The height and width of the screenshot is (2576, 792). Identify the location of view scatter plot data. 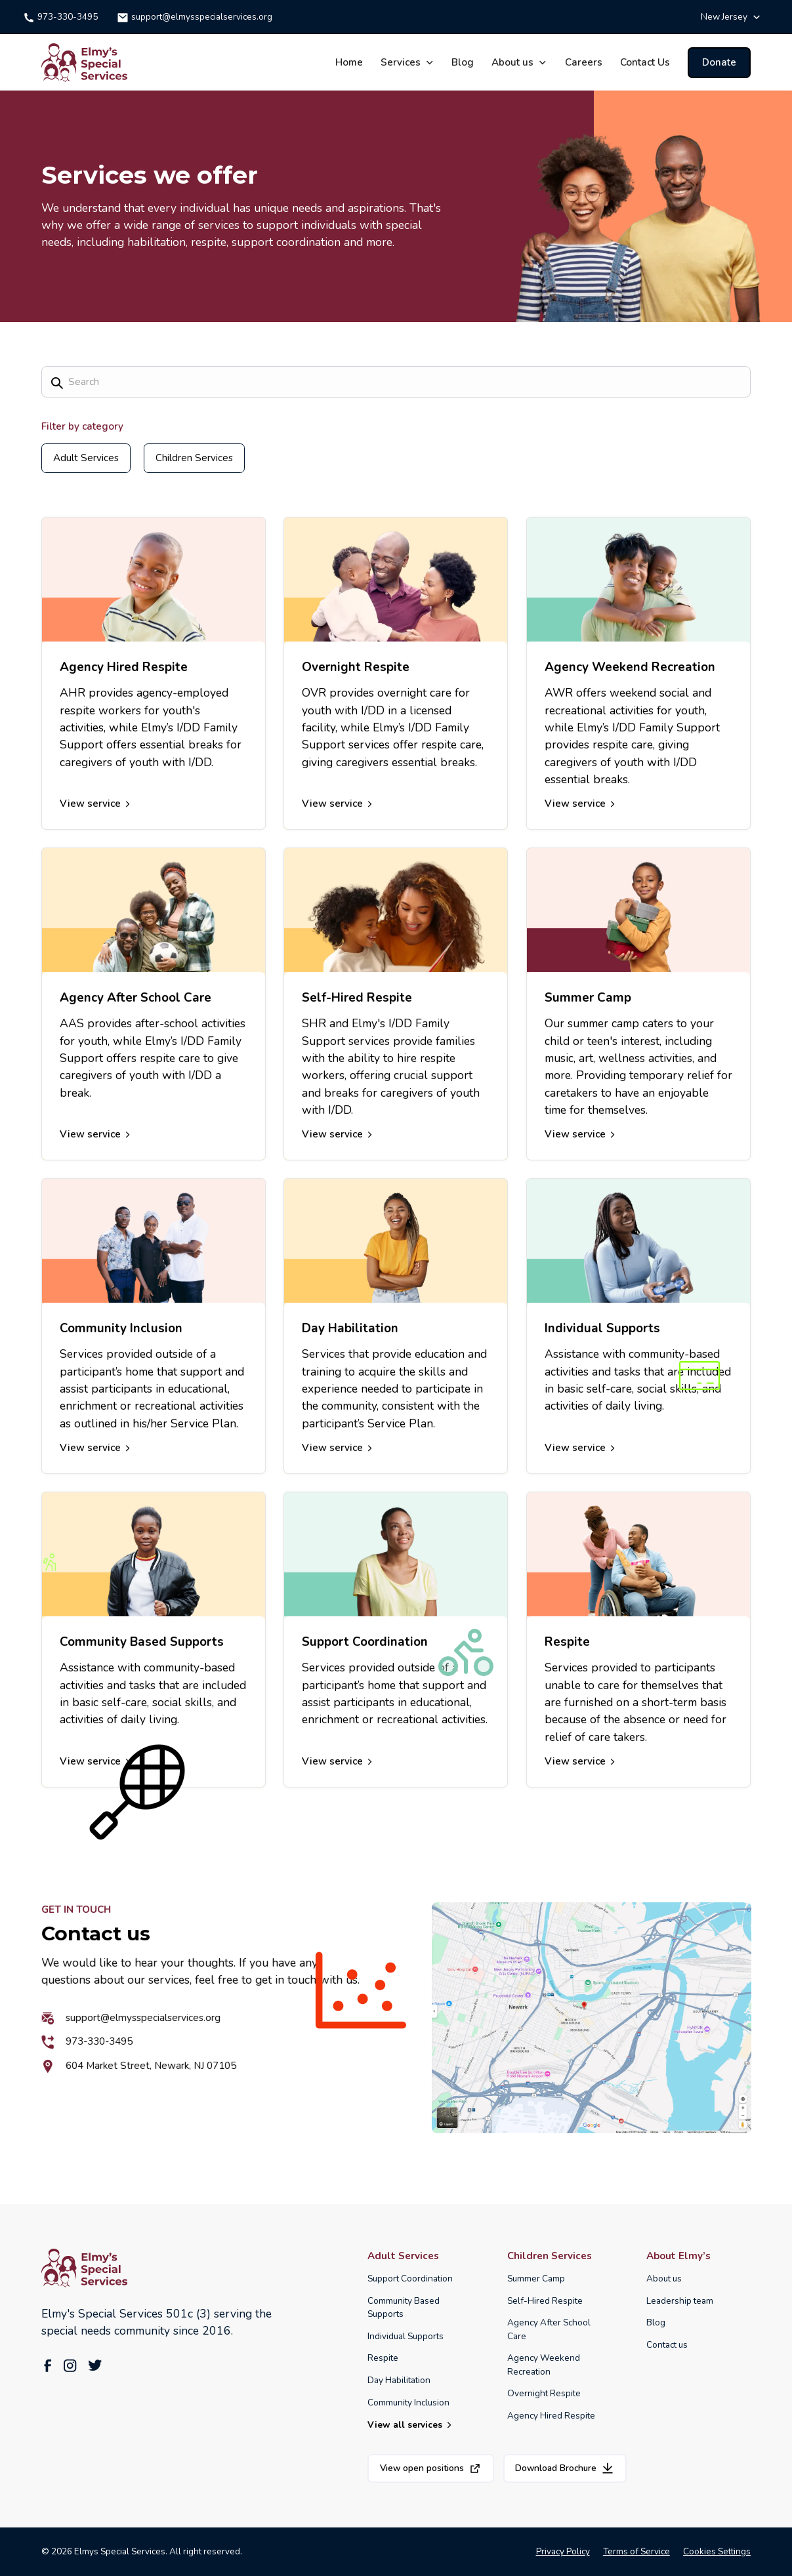
(361, 1990).